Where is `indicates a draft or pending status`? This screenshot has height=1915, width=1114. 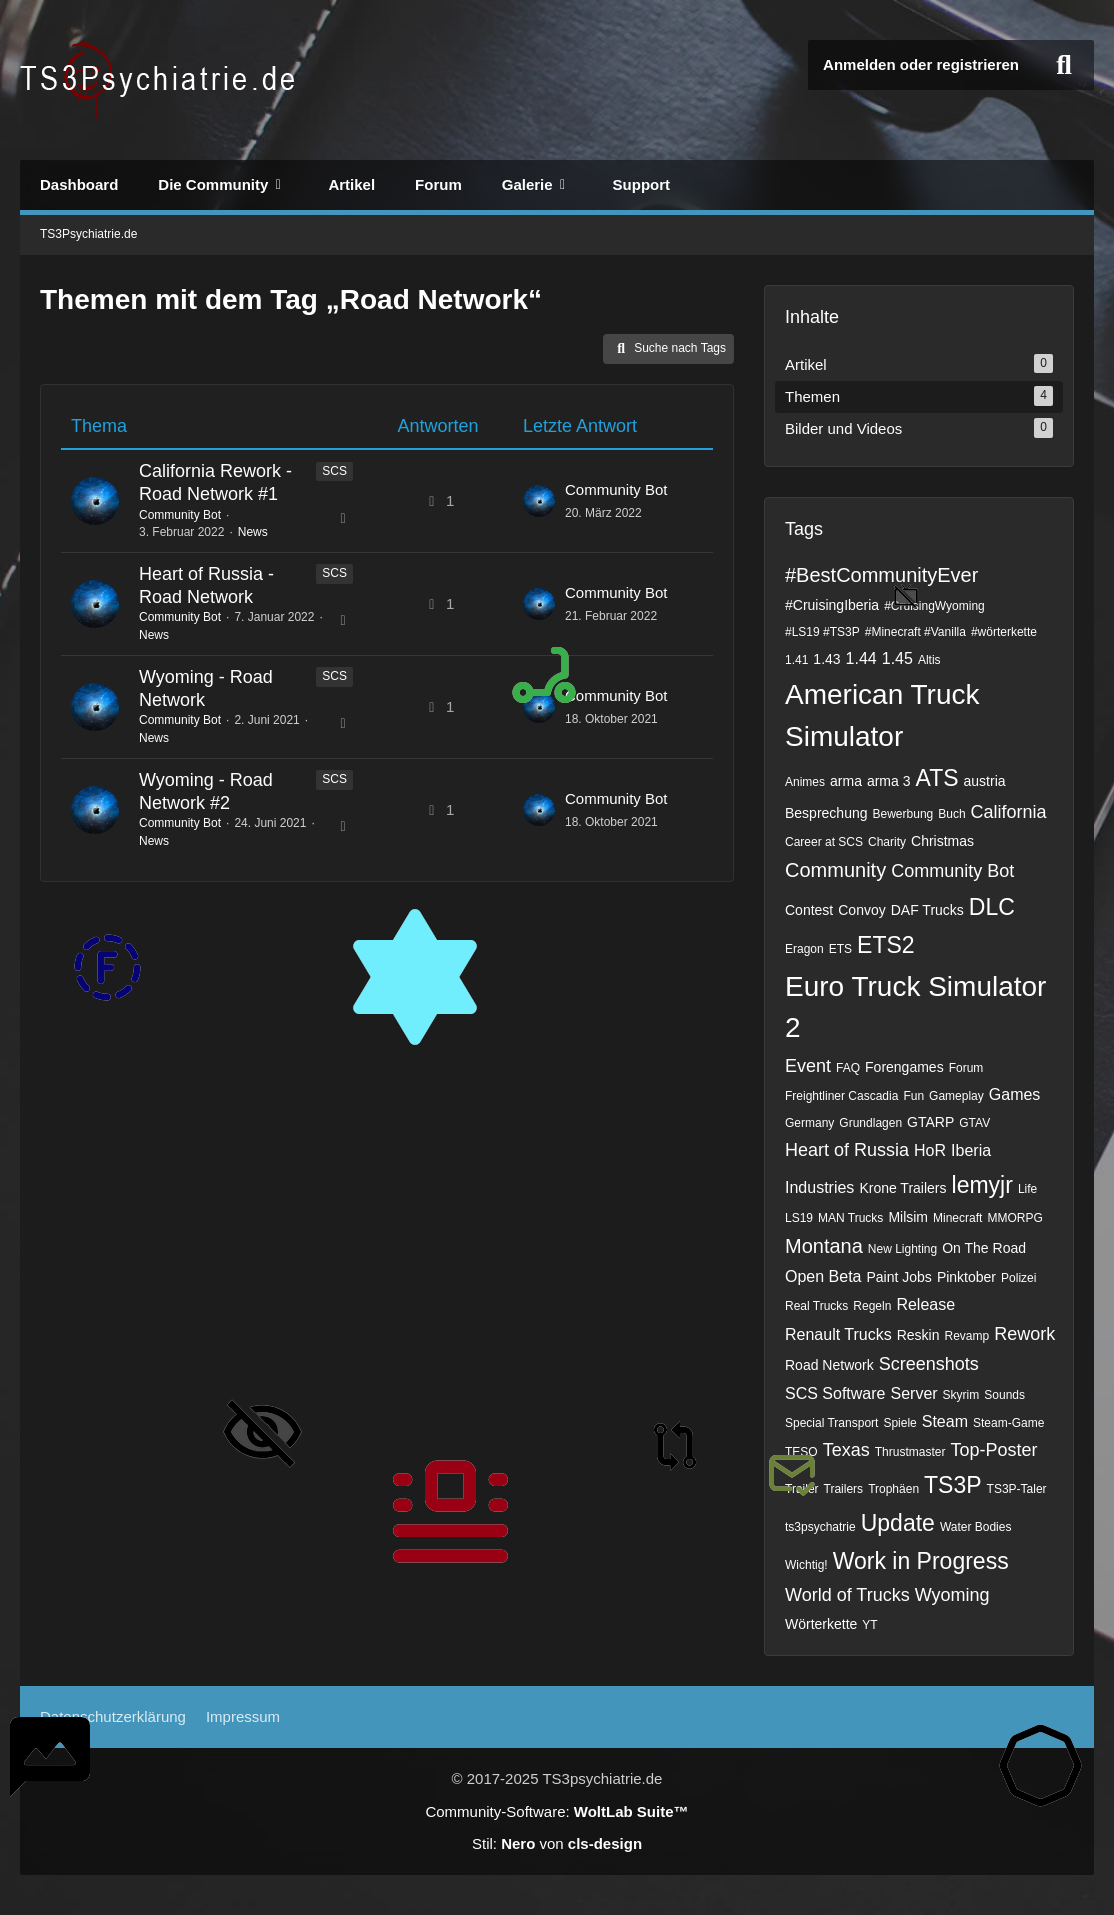
indicates a draft or pending status is located at coordinates (107, 967).